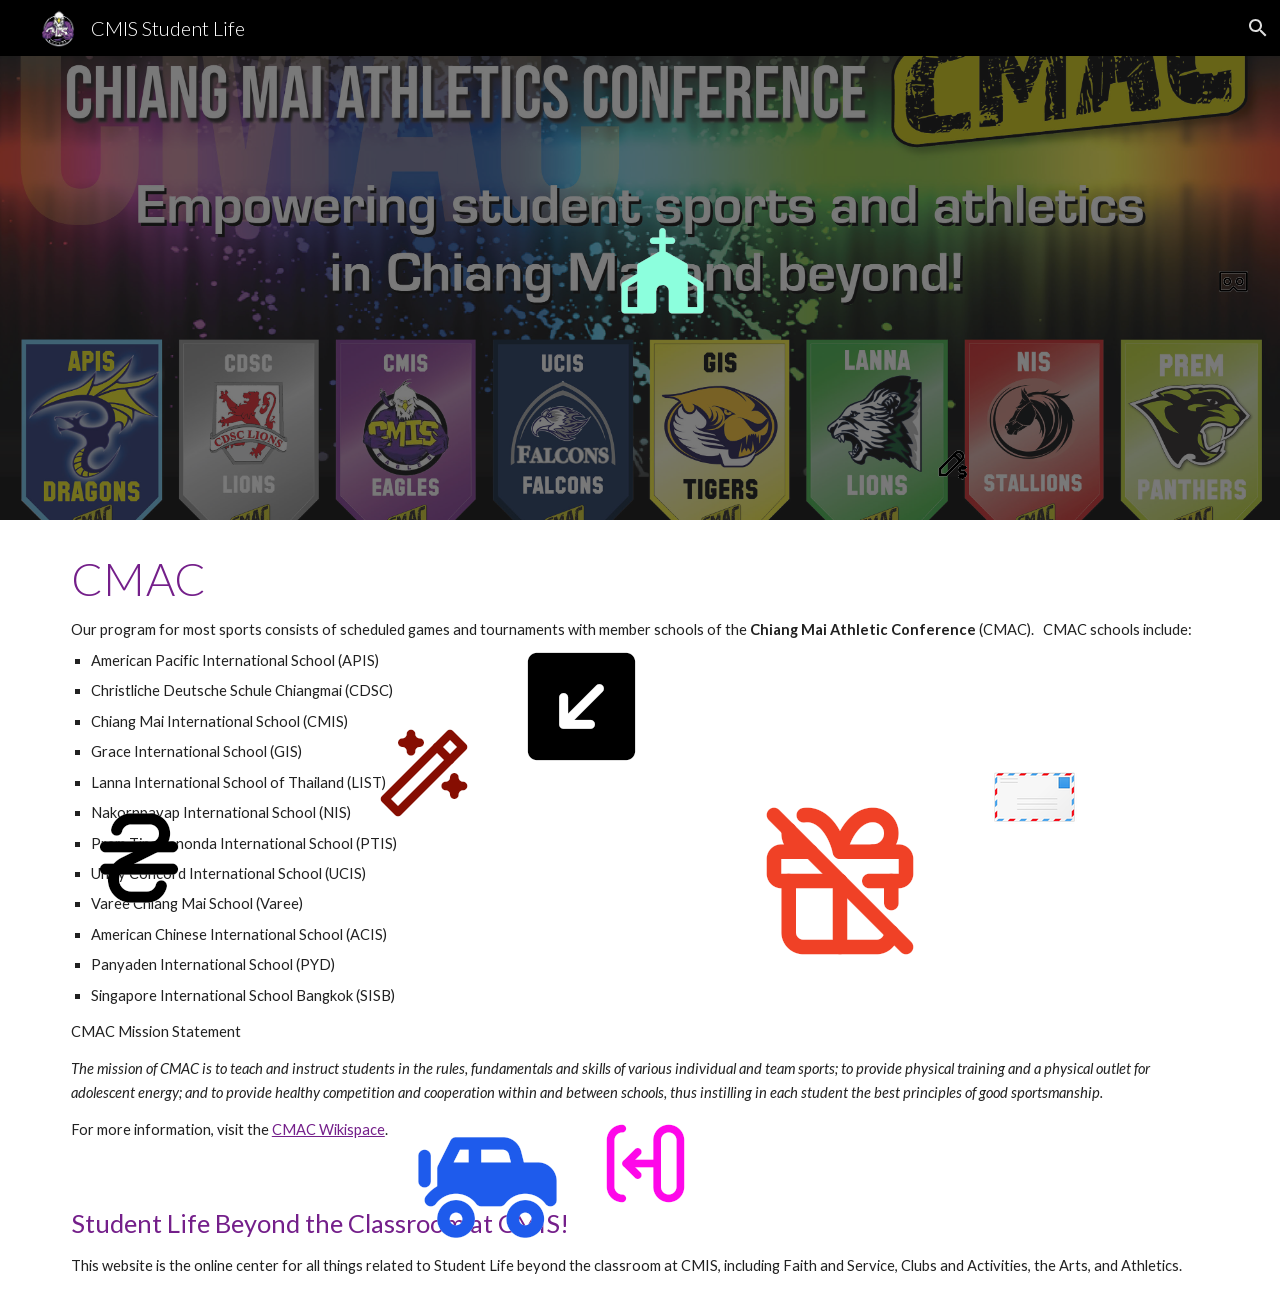 This screenshot has width=1280, height=1310. What do you see at coordinates (581, 706) in the screenshot?
I see `move content to bottom-left corner` at bounding box center [581, 706].